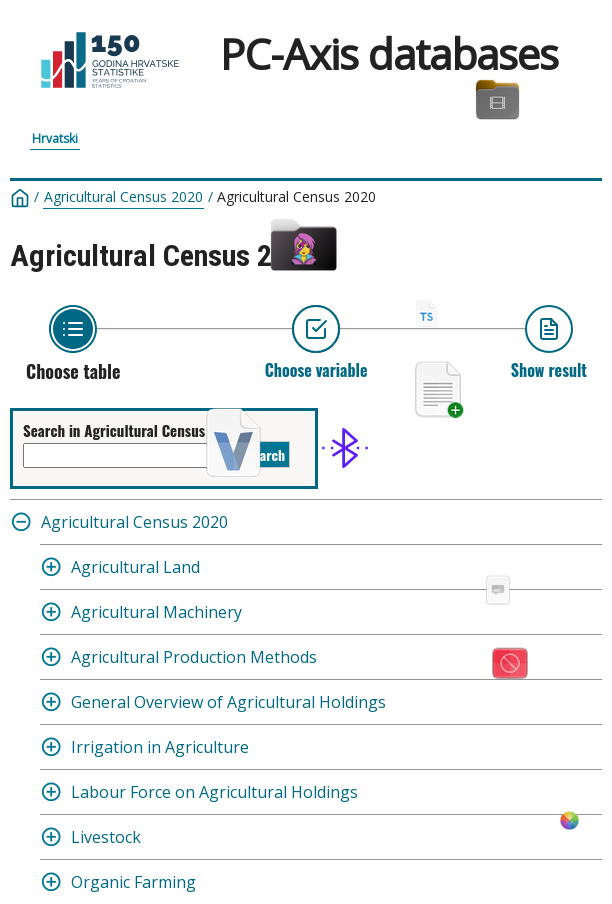 This screenshot has width=612, height=904. Describe the element at coordinates (569, 820) in the screenshot. I see `open color picker tool` at that location.